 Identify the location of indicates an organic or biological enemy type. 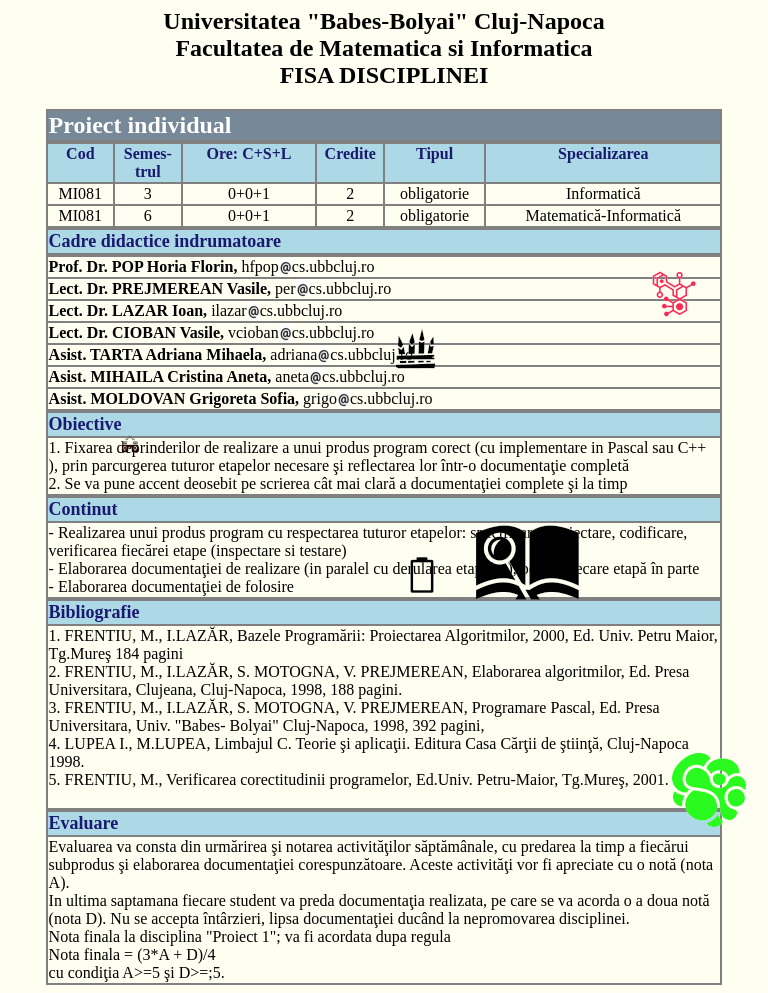
(709, 790).